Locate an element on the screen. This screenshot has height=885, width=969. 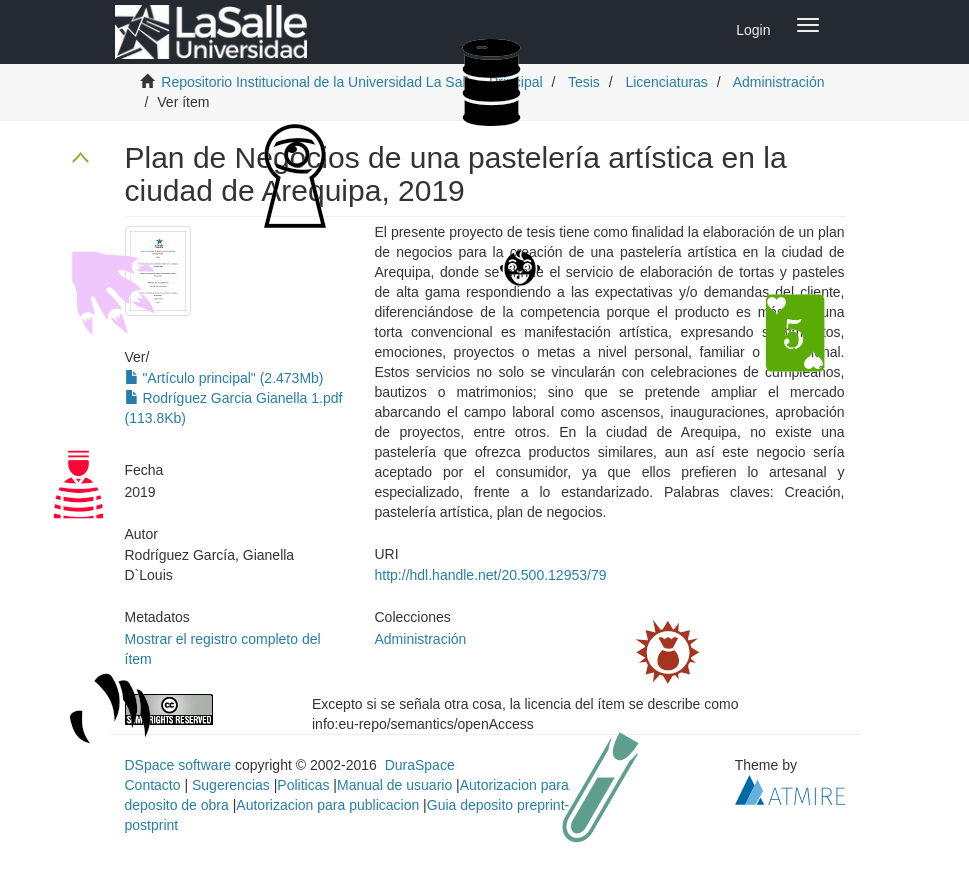
access parenting or baby-related features is located at coordinates (520, 268).